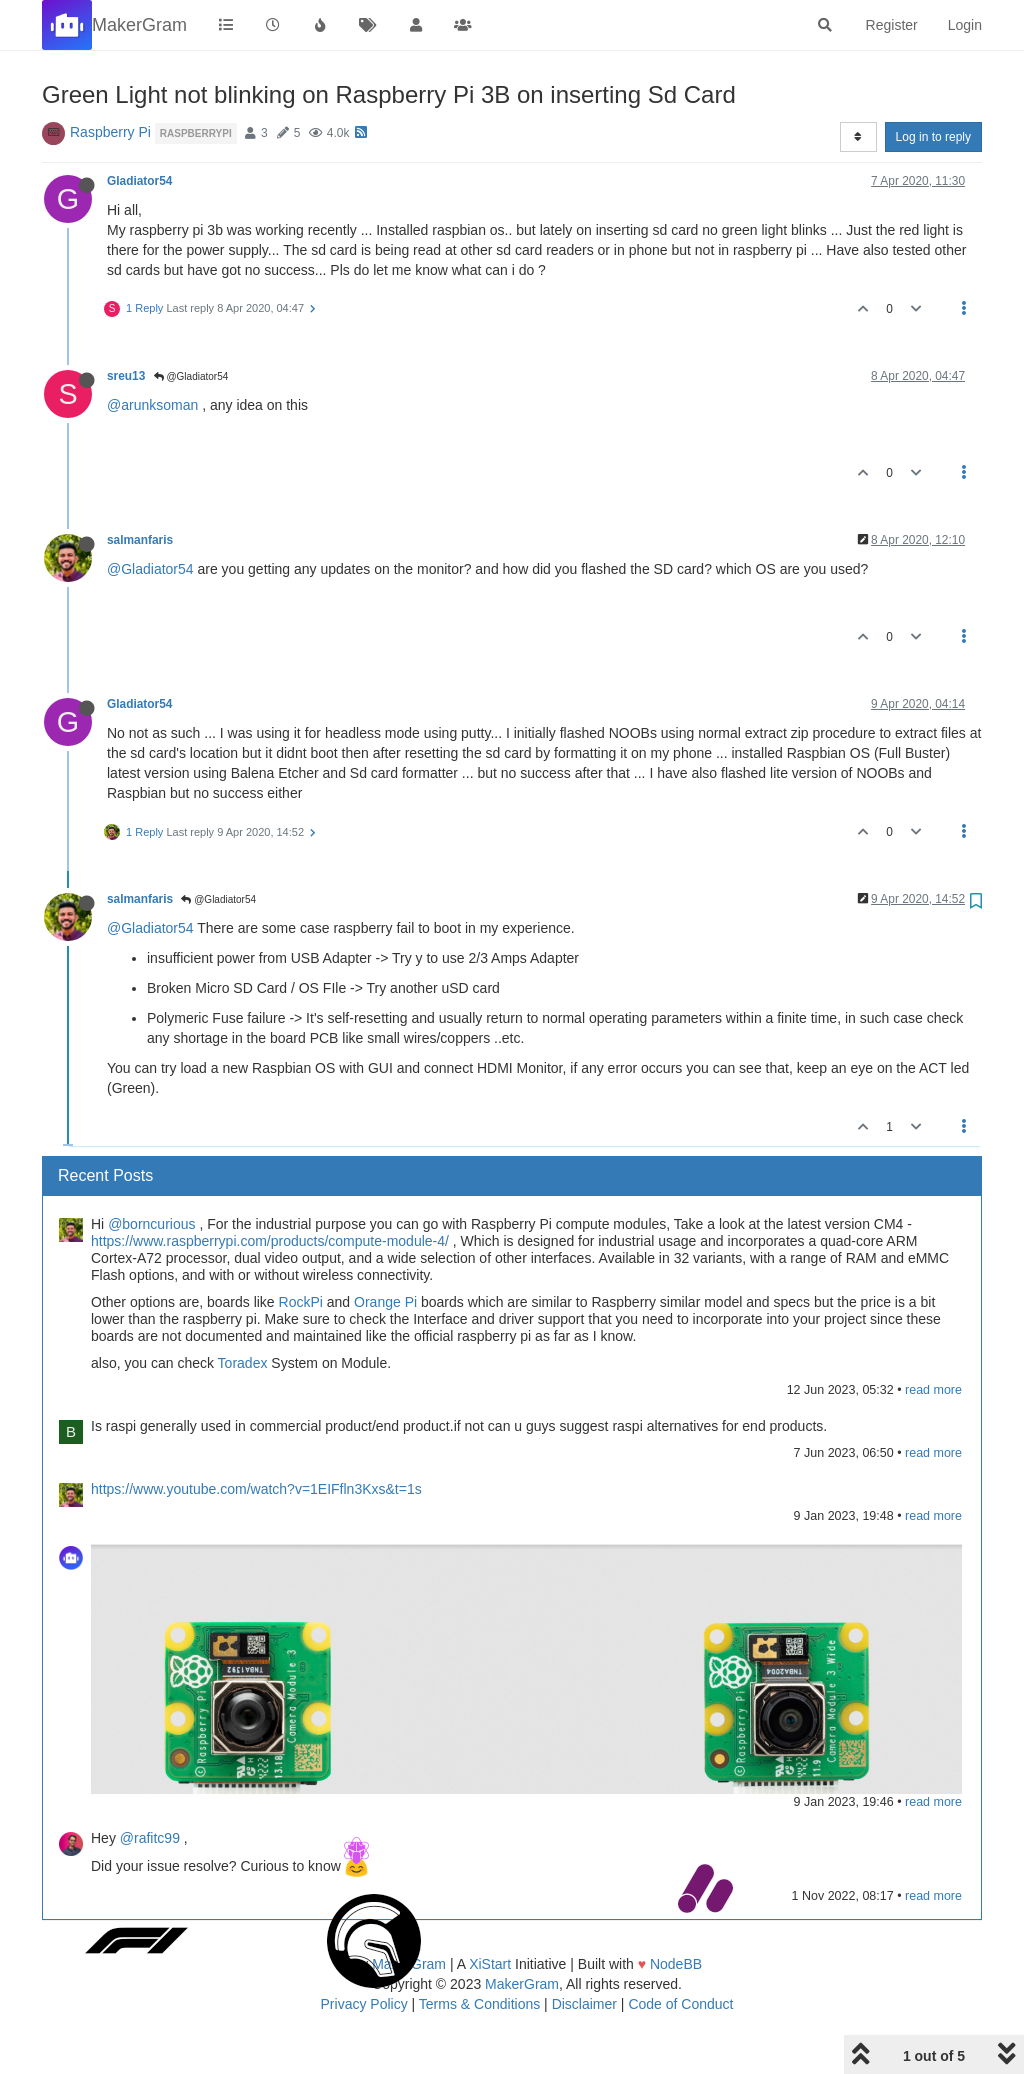 Image resolution: width=1024 pixels, height=2074 pixels. What do you see at coordinates (374, 1941) in the screenshot?
I see `indicates delphi programming environment or IDE` at bounding box center [374, 1941].